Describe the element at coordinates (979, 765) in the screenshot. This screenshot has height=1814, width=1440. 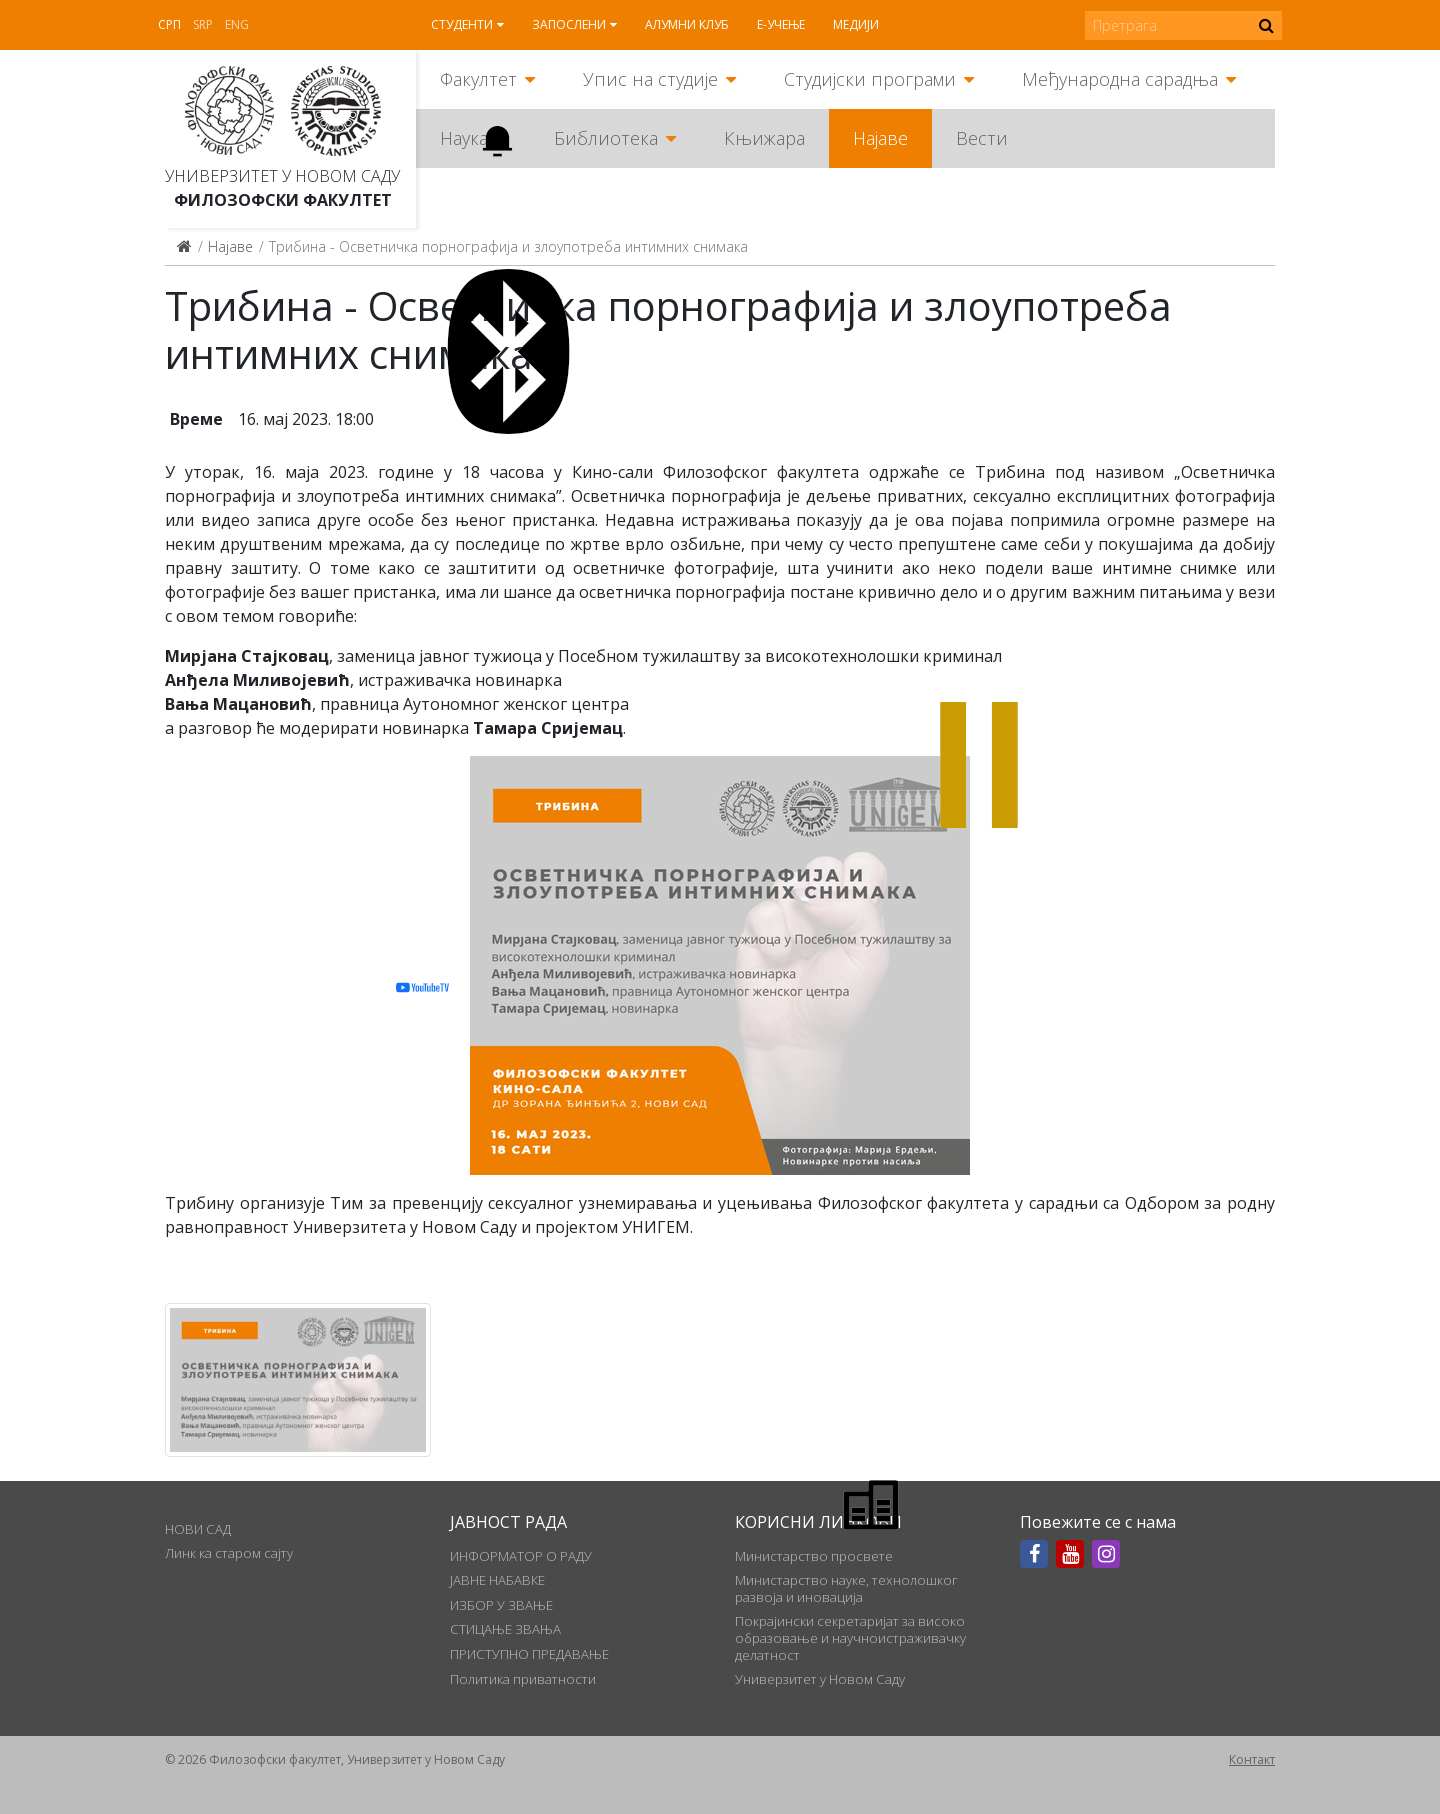
I see `open the ElevenLabs app` at that location.